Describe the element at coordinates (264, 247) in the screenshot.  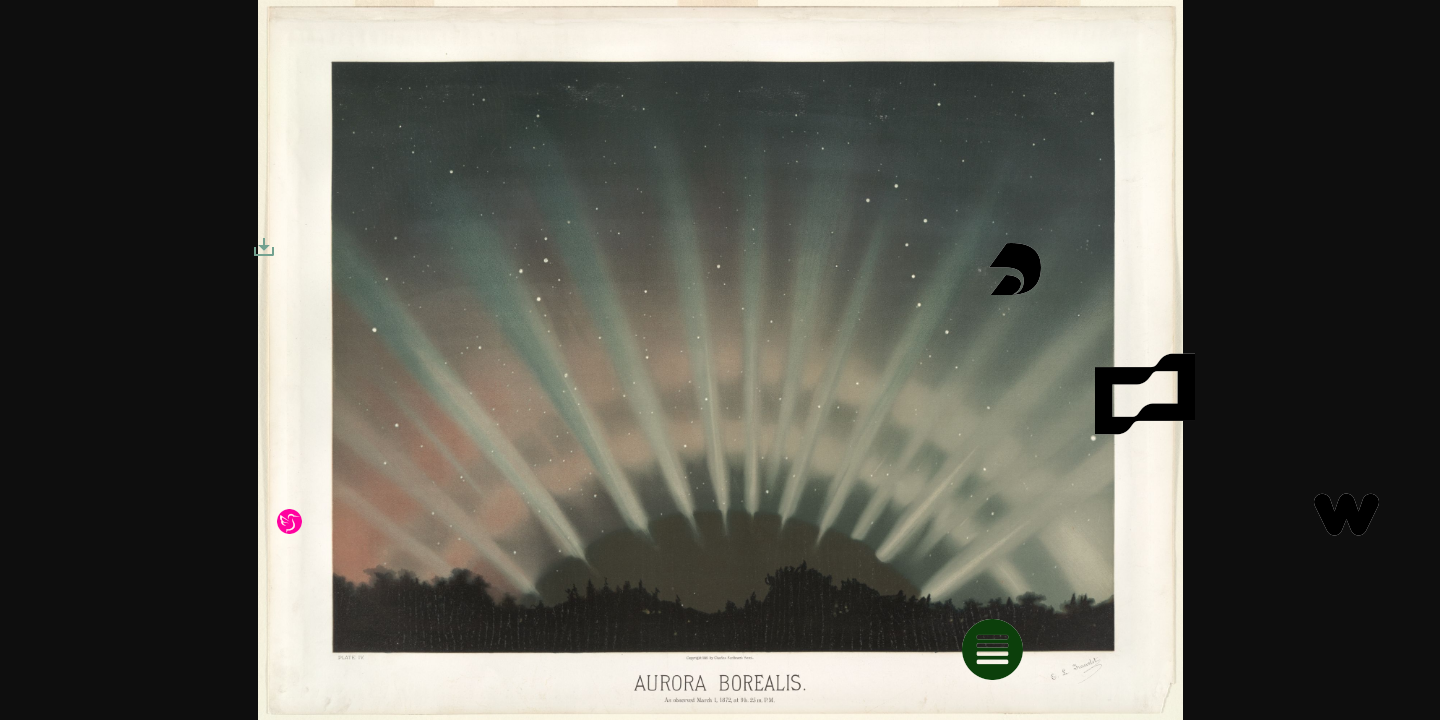
I see `download a file to your device` at that location.